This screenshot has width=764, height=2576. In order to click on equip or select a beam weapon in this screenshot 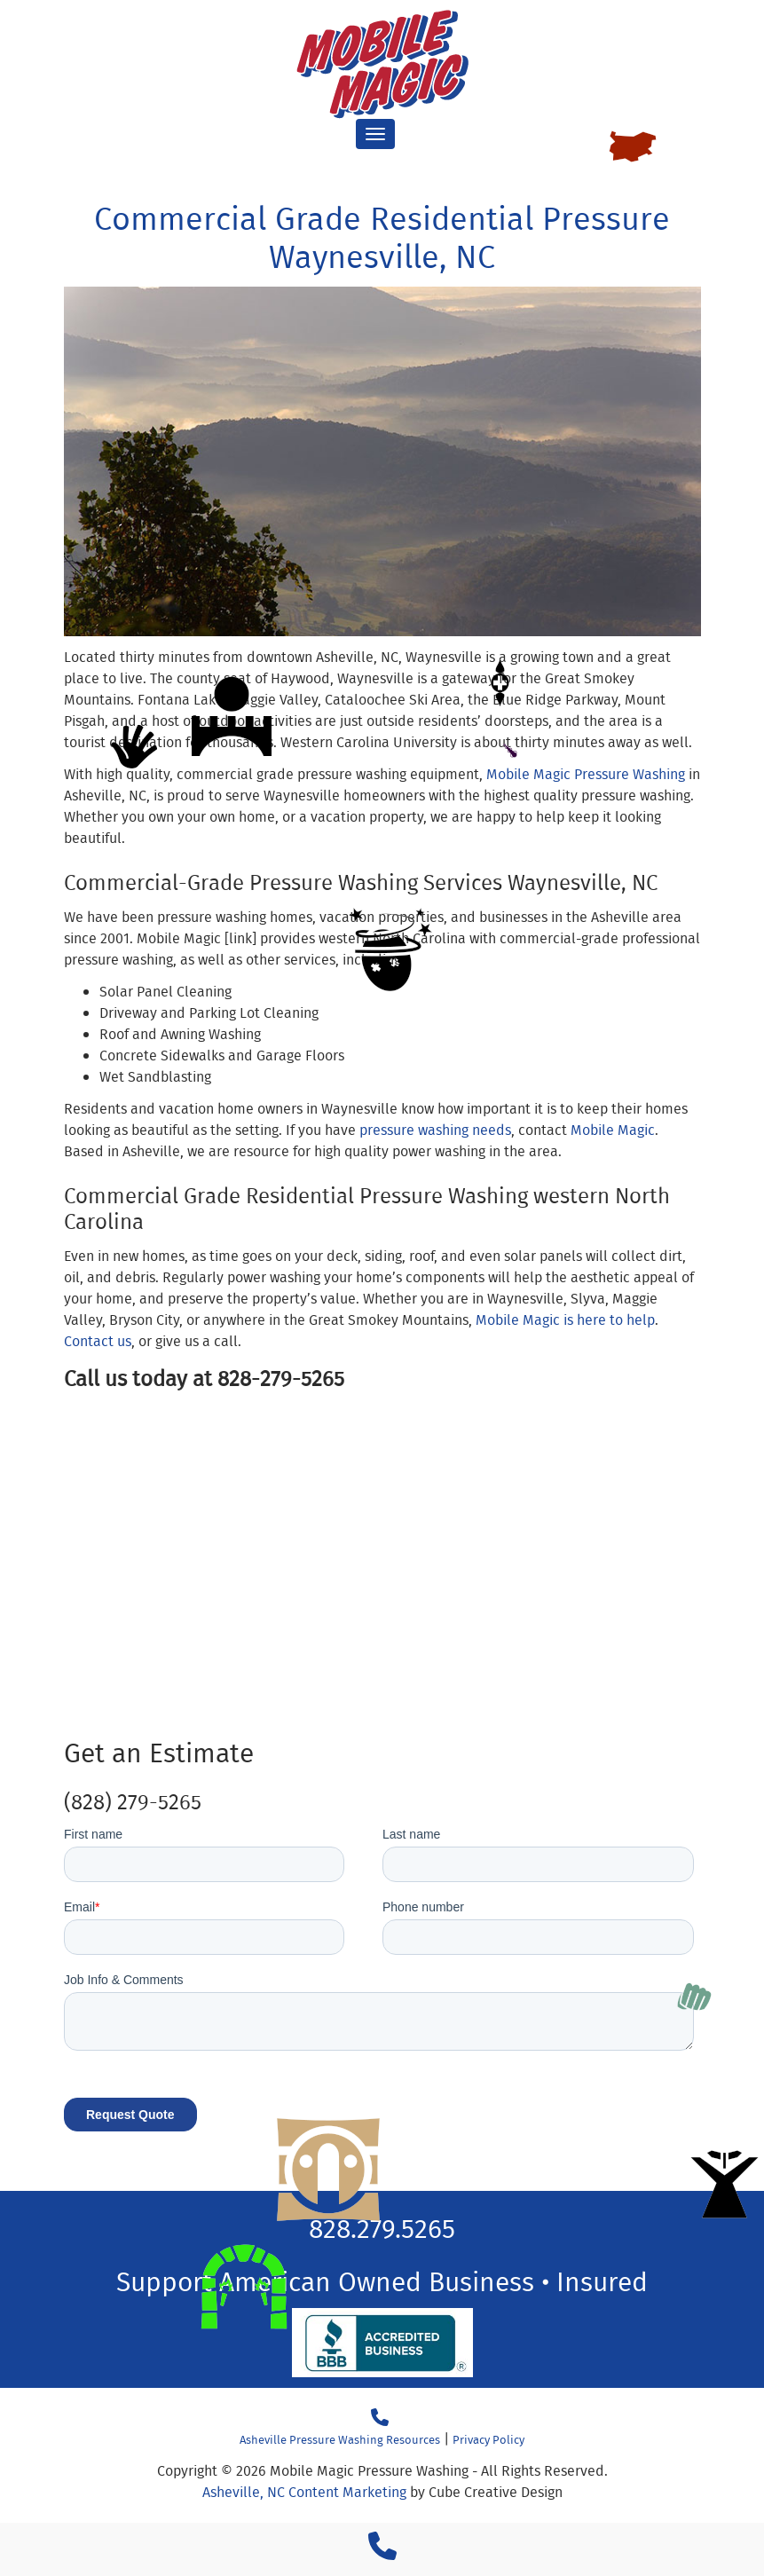, I will do `click(509, 750)`.